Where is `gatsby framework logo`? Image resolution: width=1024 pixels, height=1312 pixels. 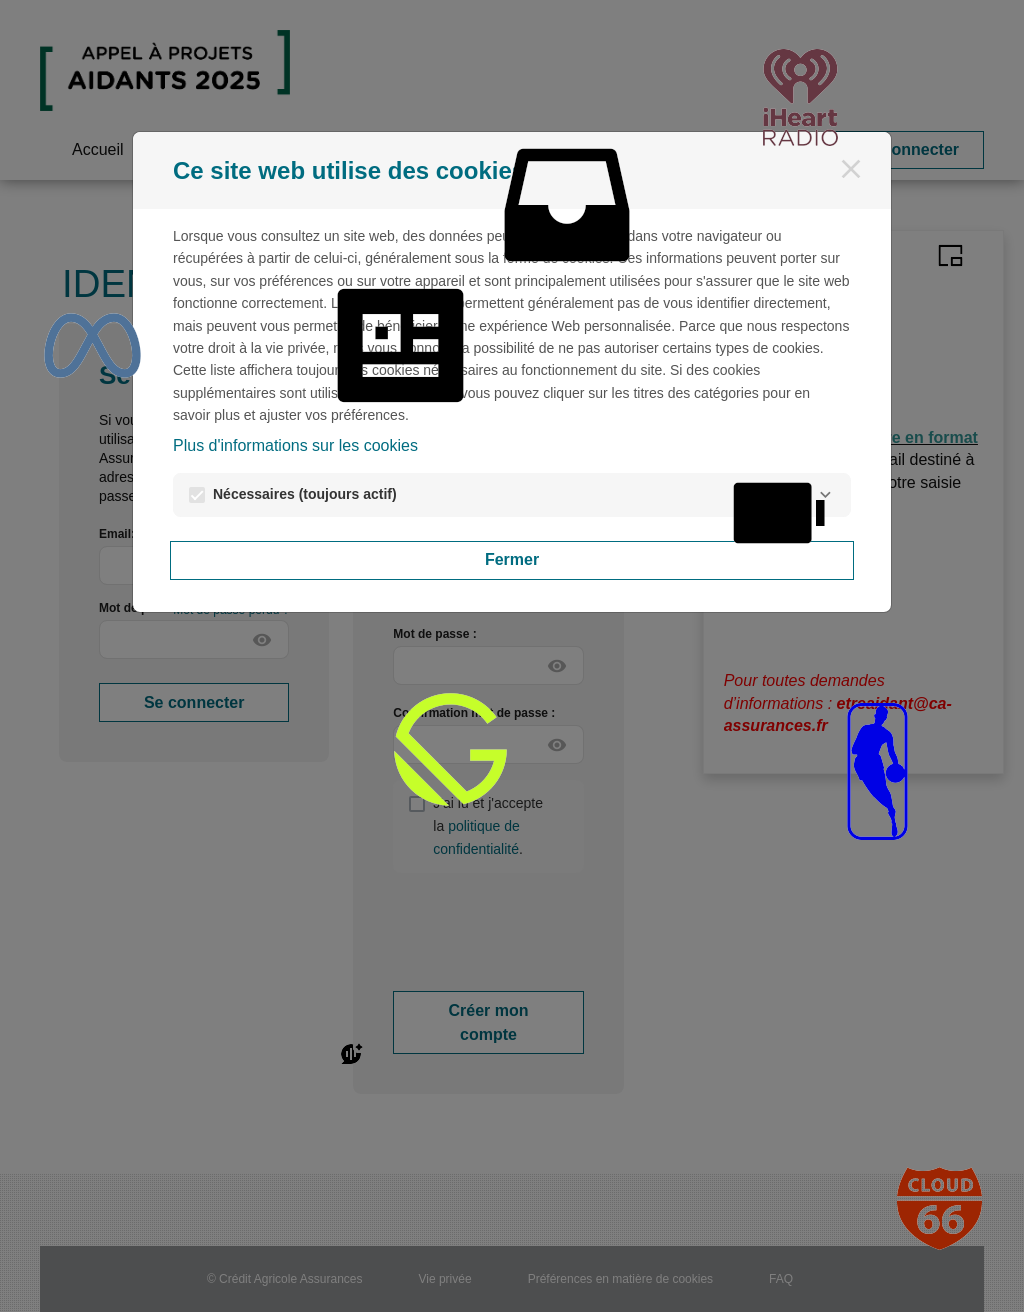
gatsby framework logo is located at coordinates (450, 749).